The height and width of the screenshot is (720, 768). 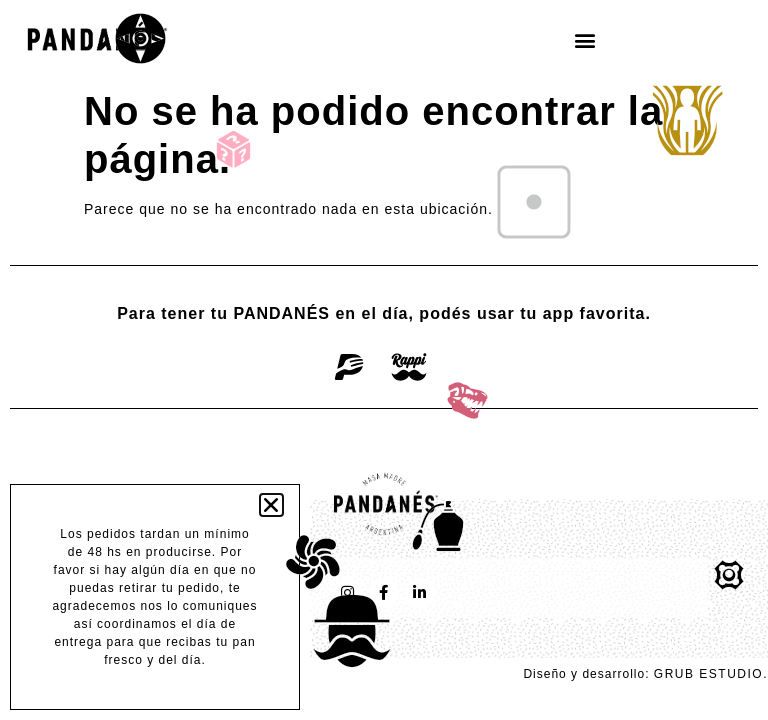 What do you see at coordinates (140, 38) in the screenshot?
I see `navigate or pan in multiple directions` at bounding box center [140, 38].